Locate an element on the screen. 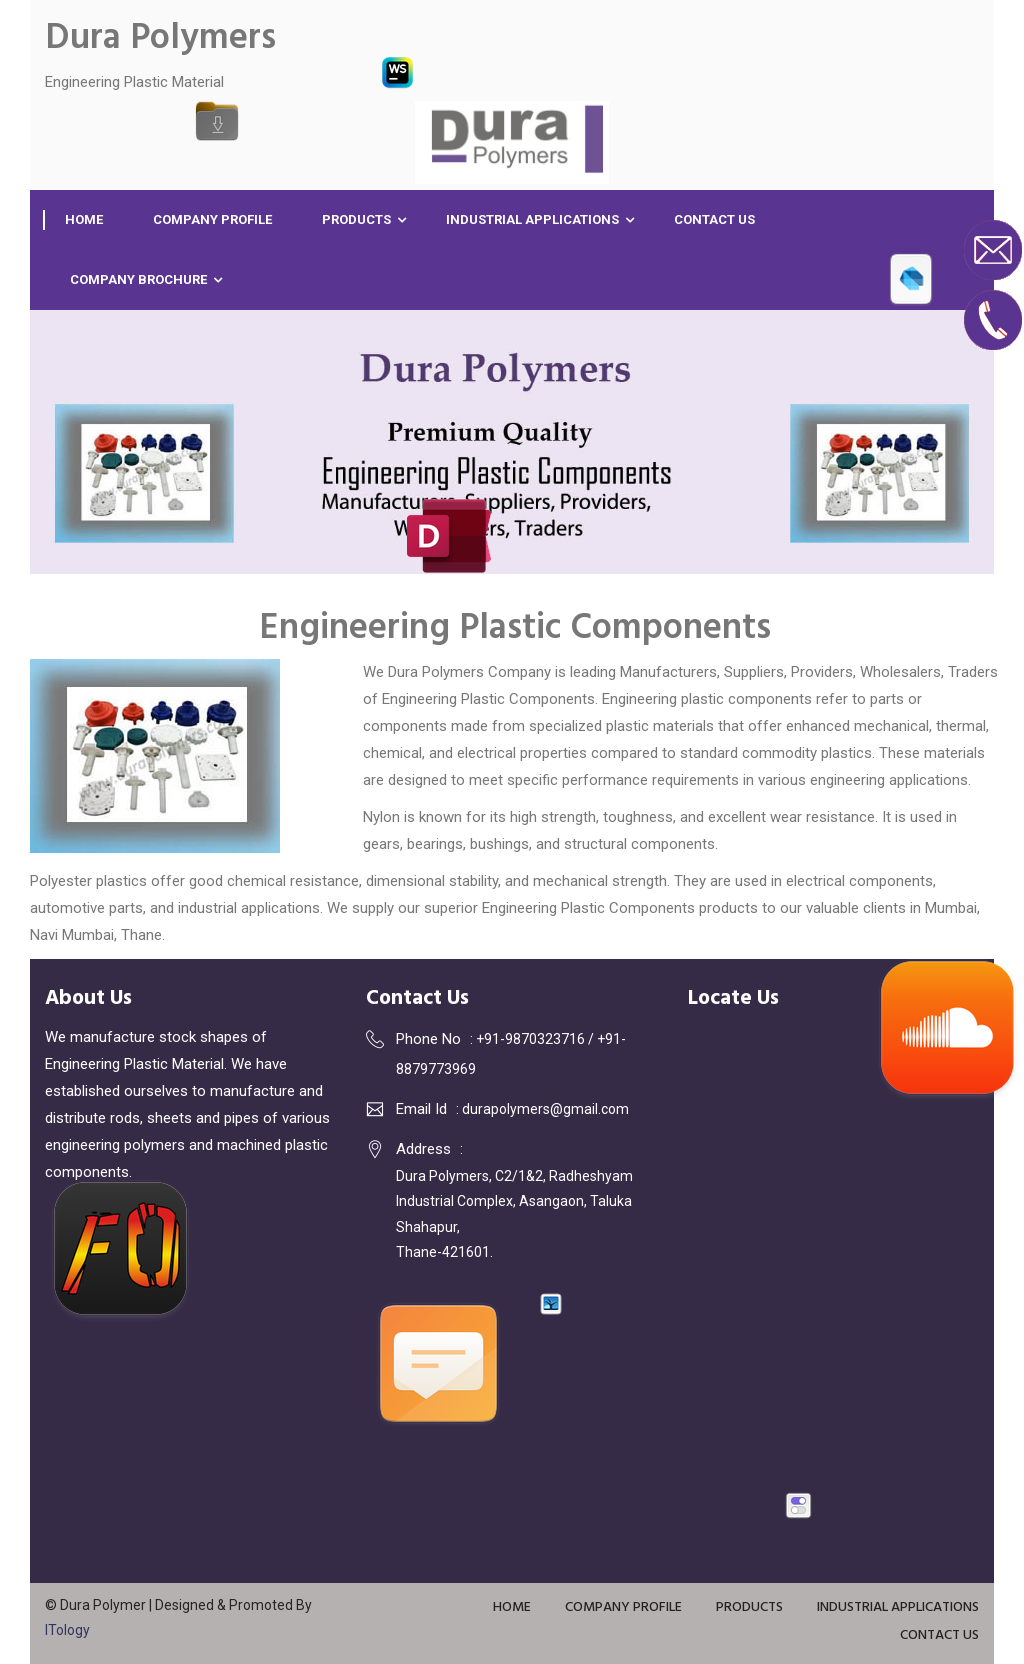  launch the flatout racing game is located at coordinates (120, 1248).